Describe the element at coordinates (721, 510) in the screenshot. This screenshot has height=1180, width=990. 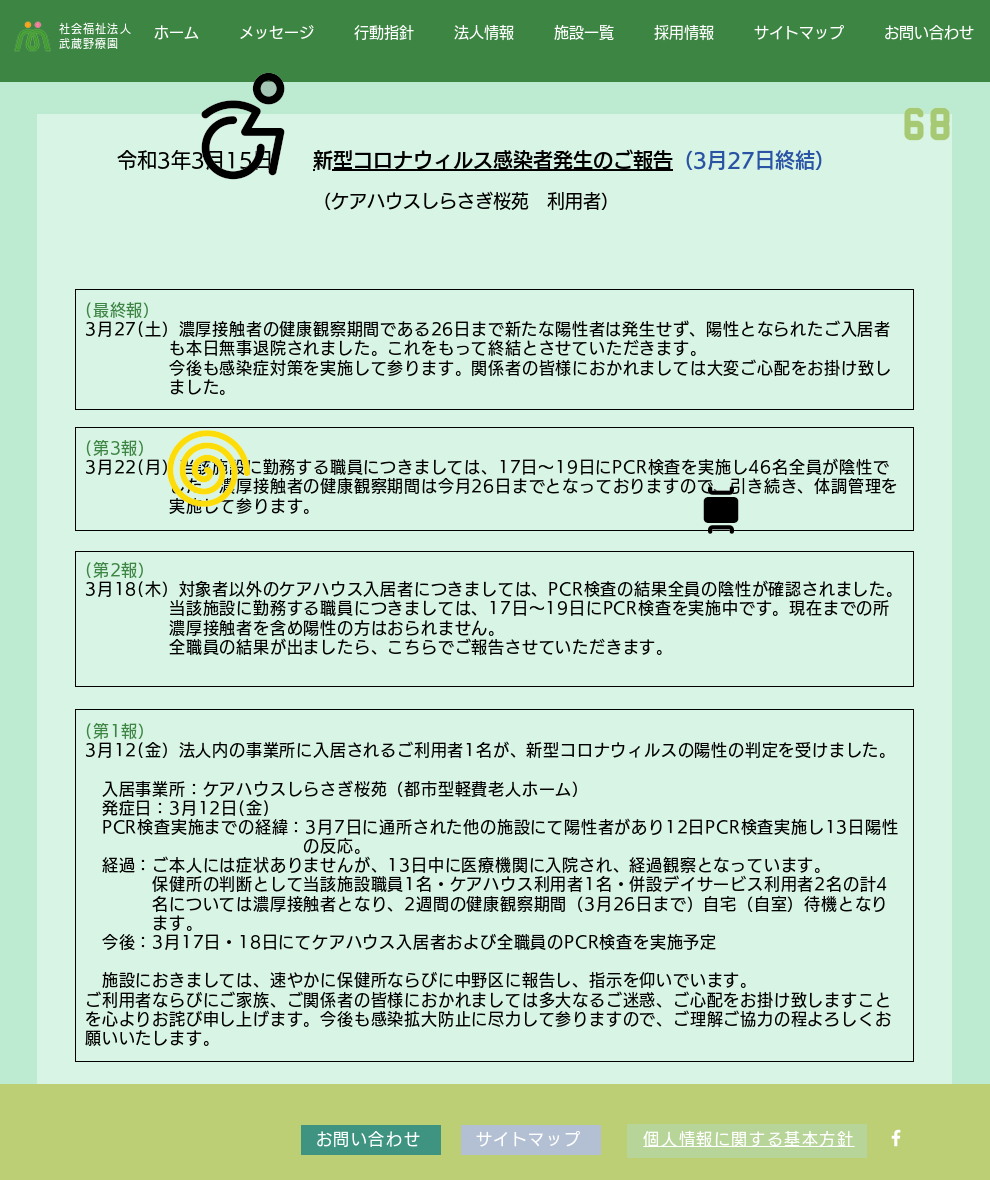
I see `scroll through vertical carousel content` at that location.